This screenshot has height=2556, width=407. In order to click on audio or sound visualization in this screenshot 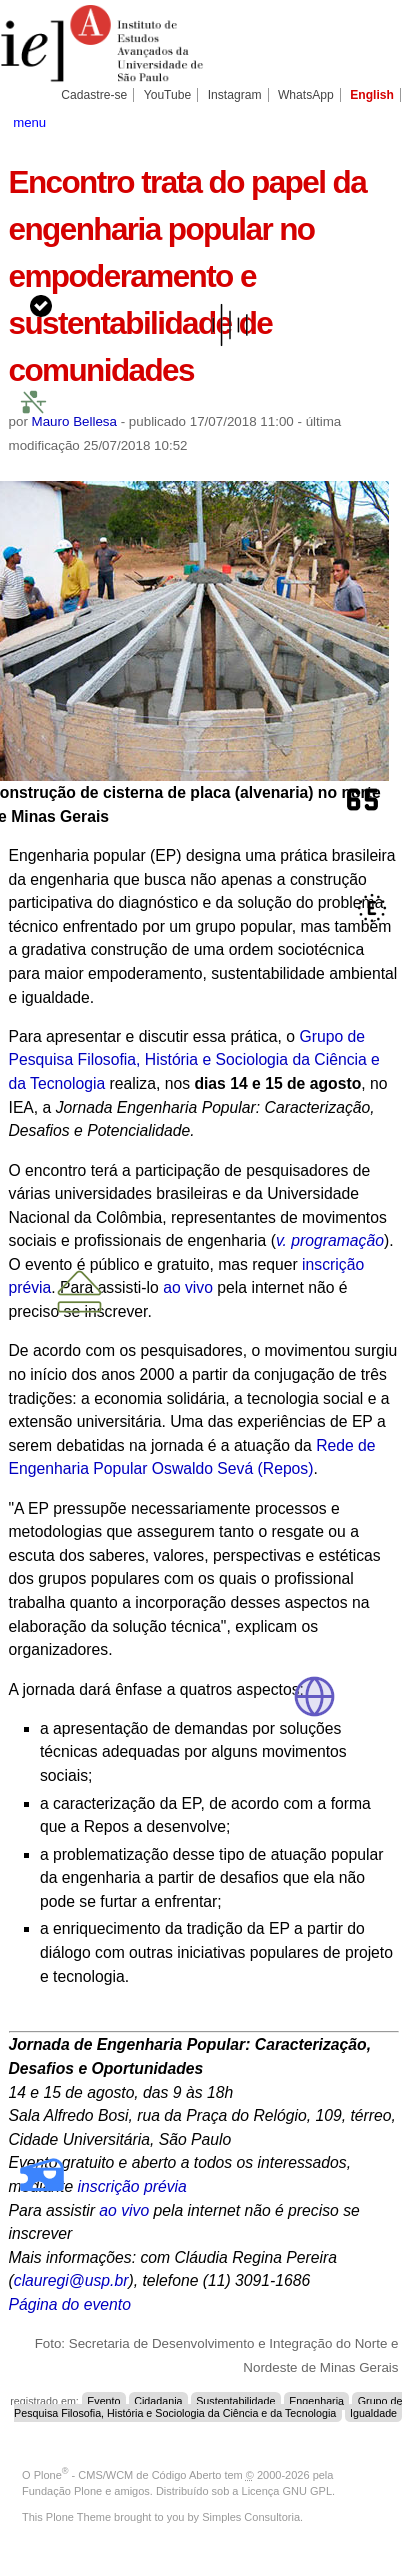, I will do `click(230, 325)`.